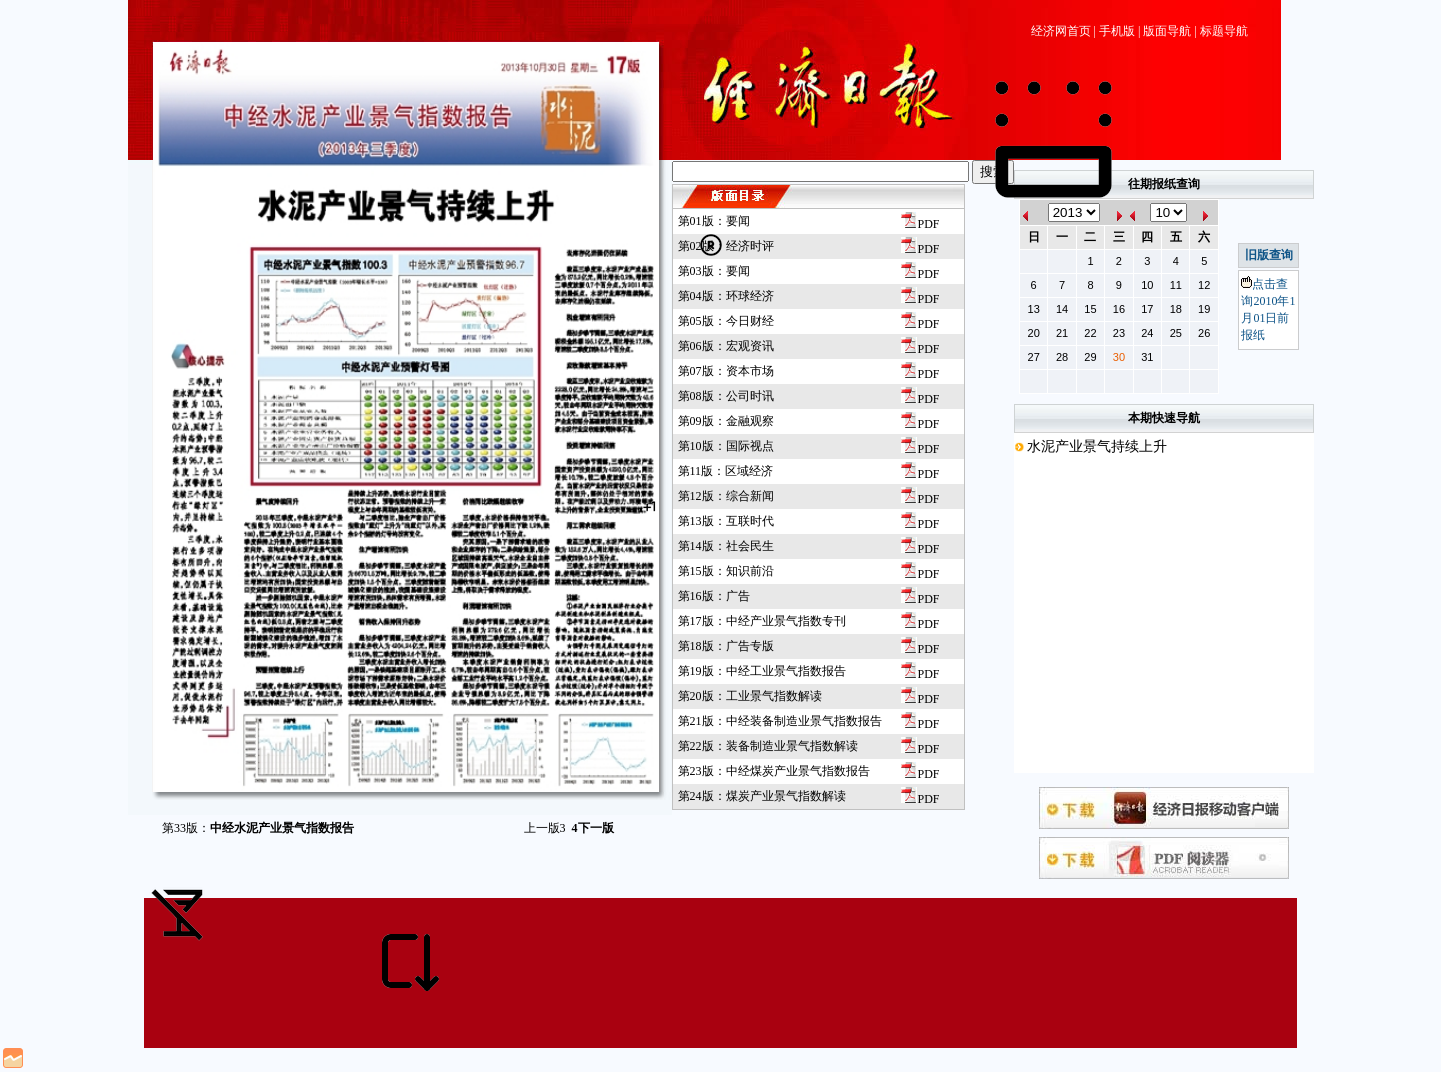 This screenshot has width=1441, height=1072. What do you see at coordinates (1053, 139) in the screenshot?
I see `align content to bottom of container` at bounding box center [1053, 139].